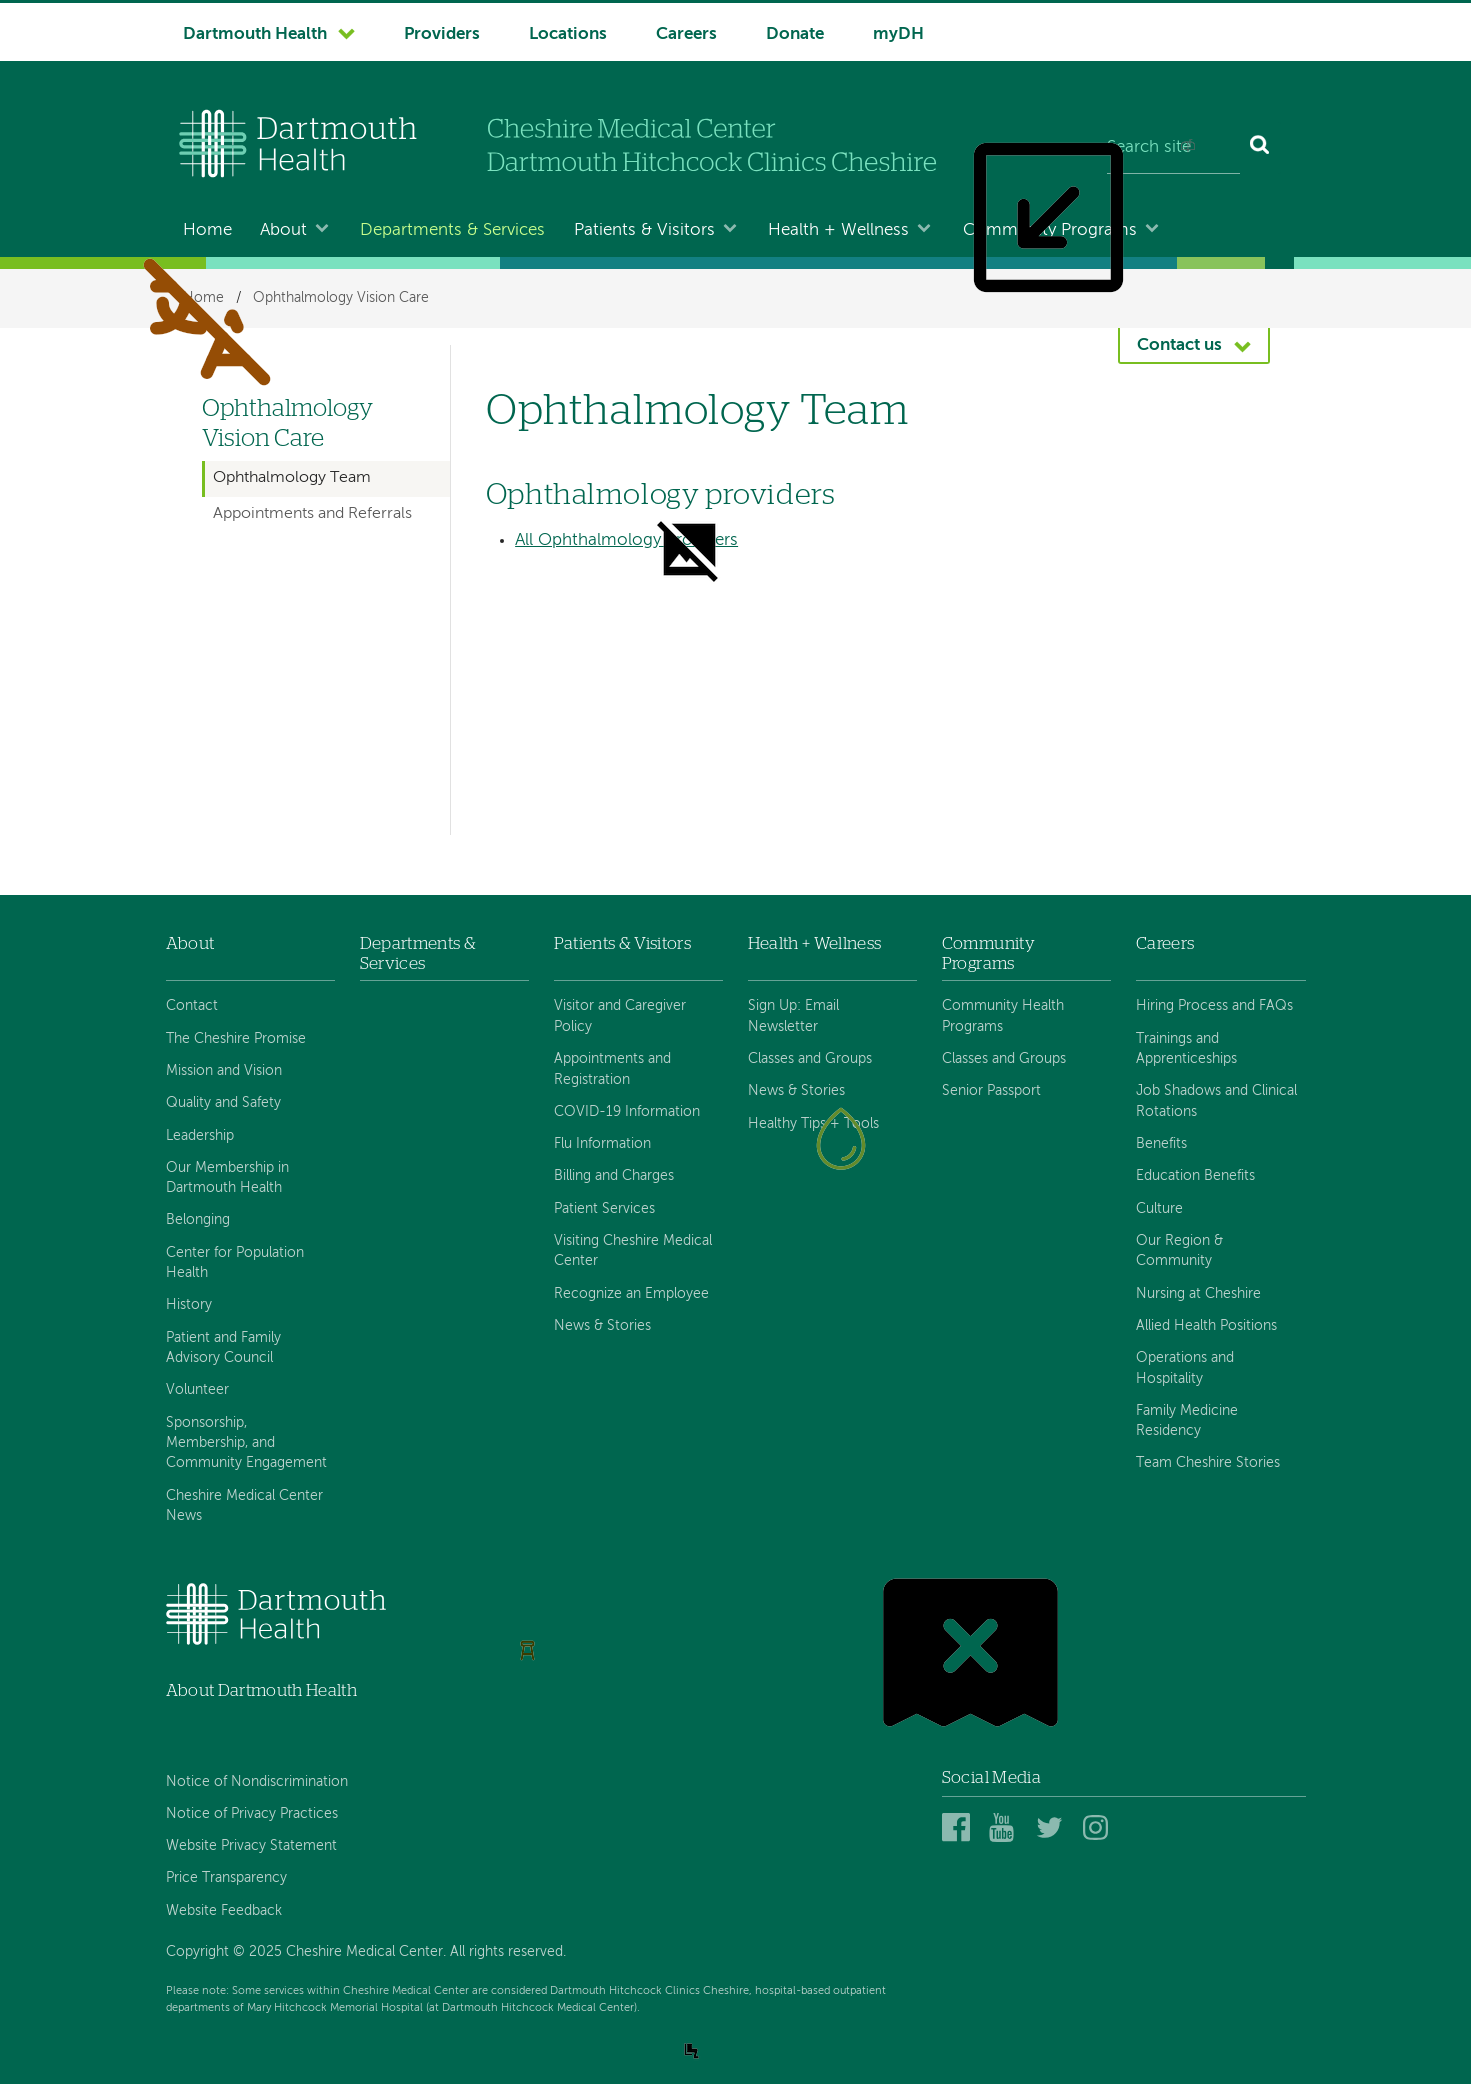 Image resolution: width=1471 pixels, height=2084 pixels. Describe the element at coordinates (841, 1141) in the screenshot. I see `indicates water or liquid-related settings` at that location.